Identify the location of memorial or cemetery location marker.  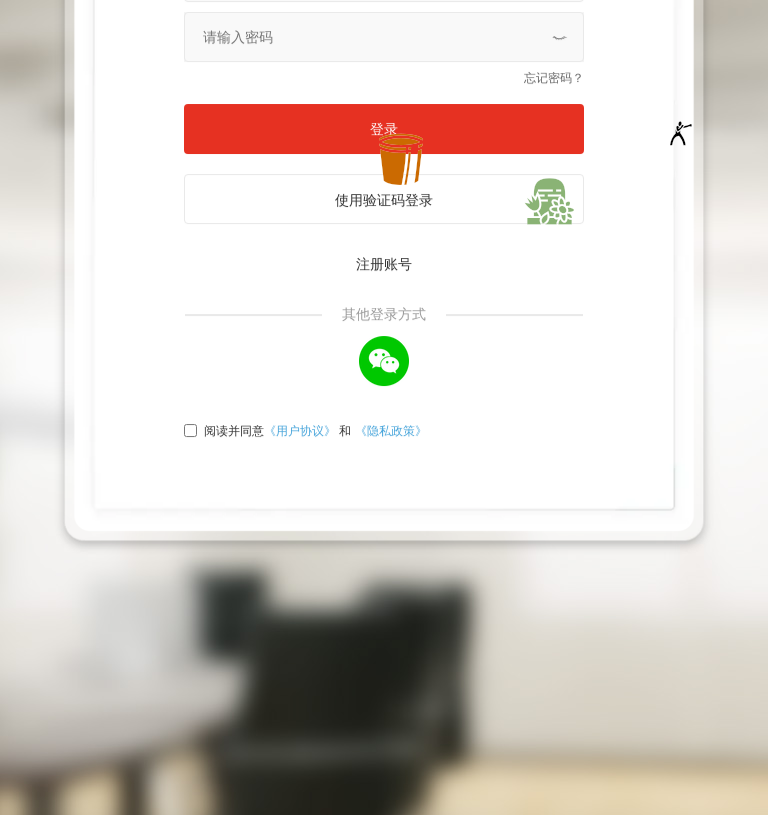
(549, 200).